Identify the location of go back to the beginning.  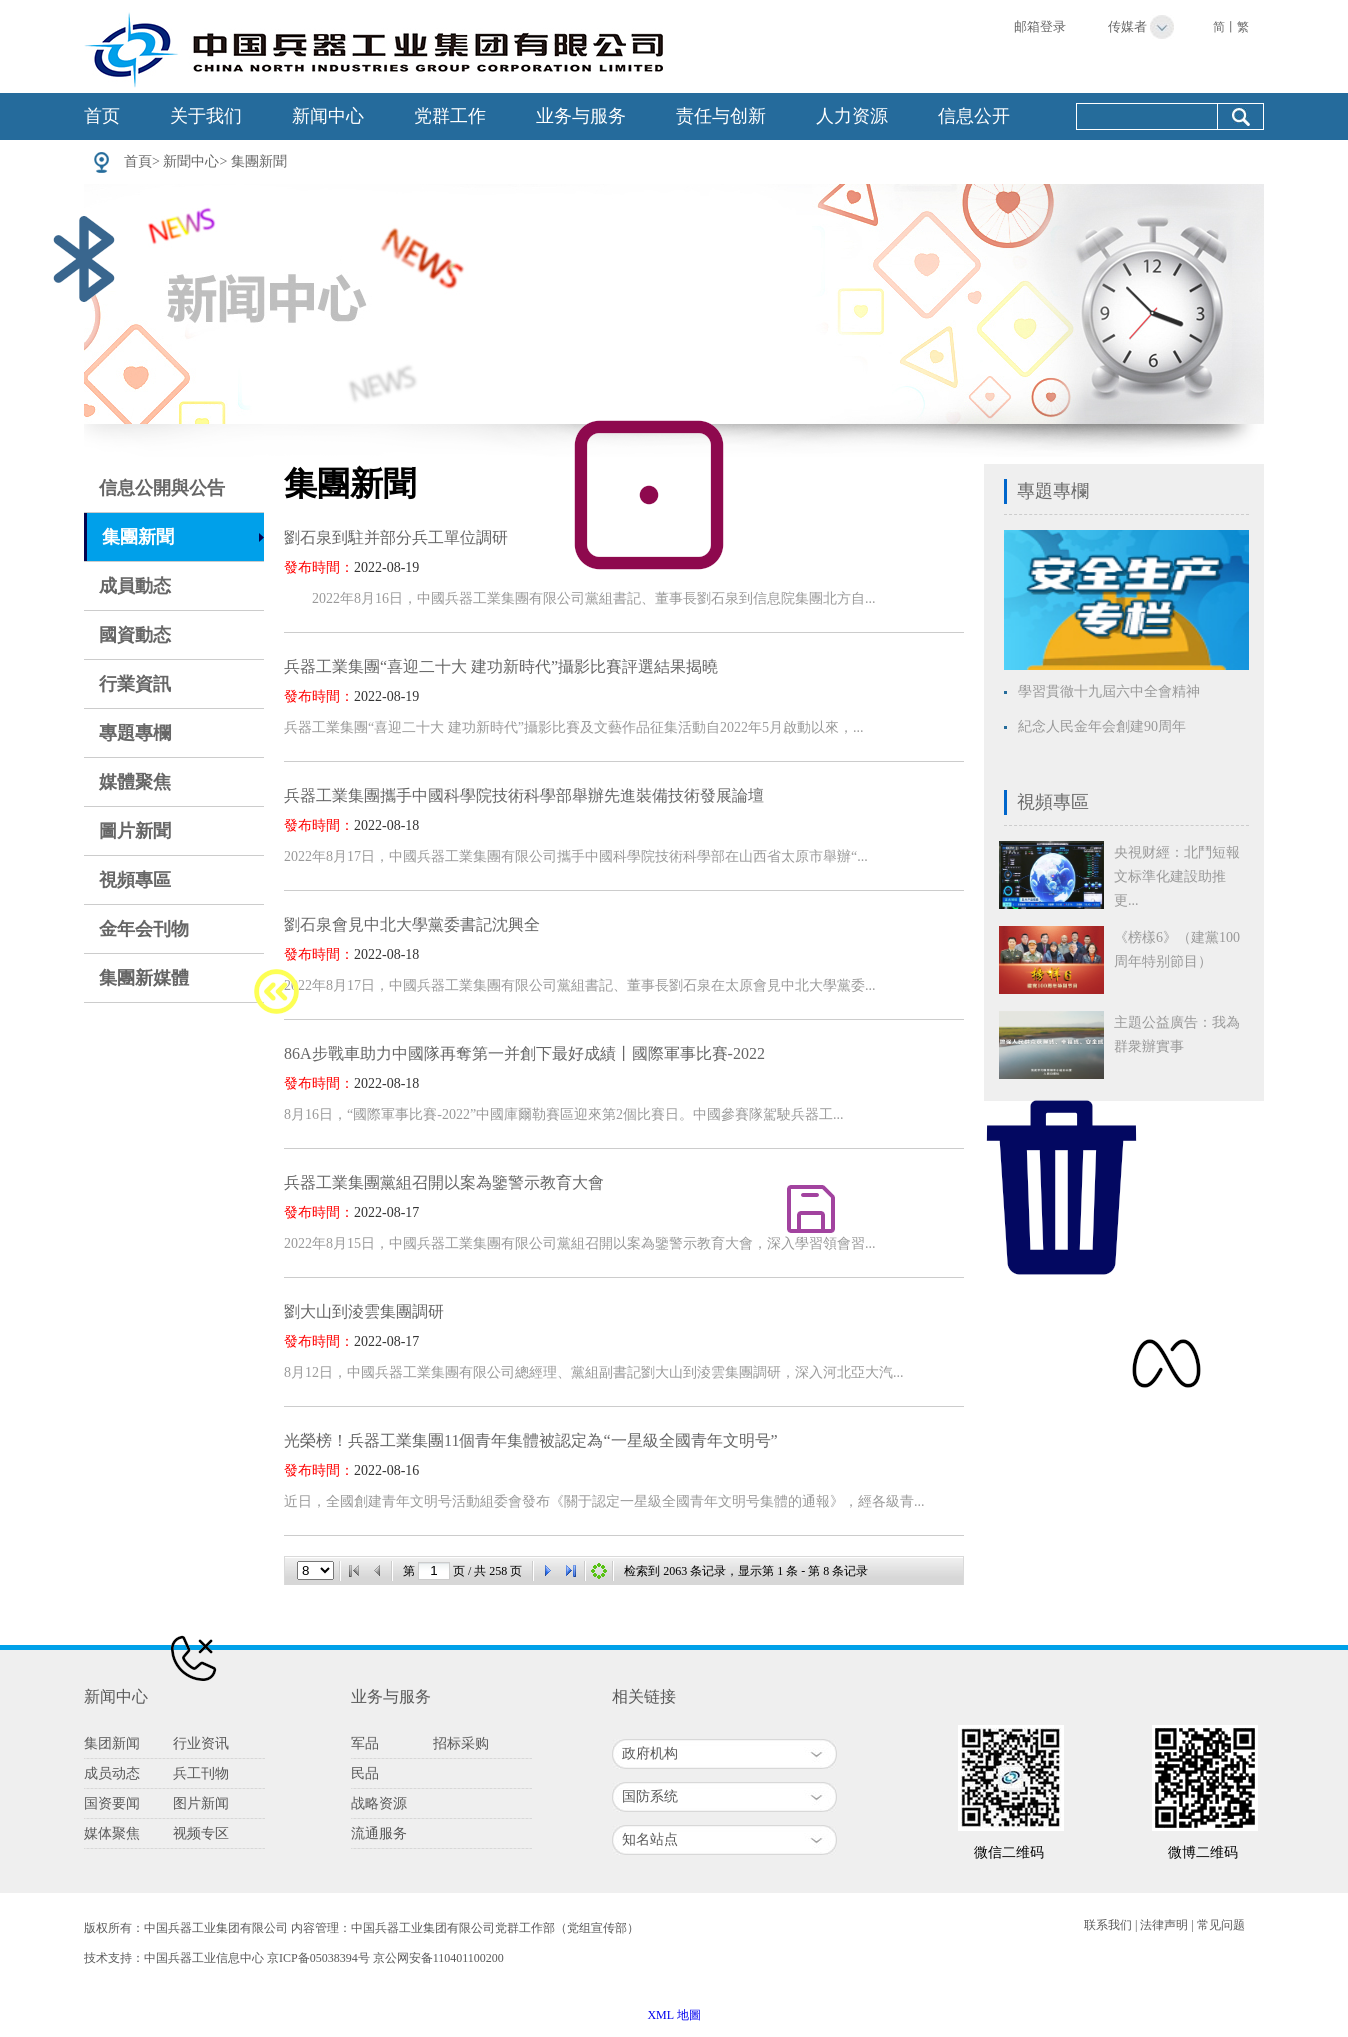
(276, 991).